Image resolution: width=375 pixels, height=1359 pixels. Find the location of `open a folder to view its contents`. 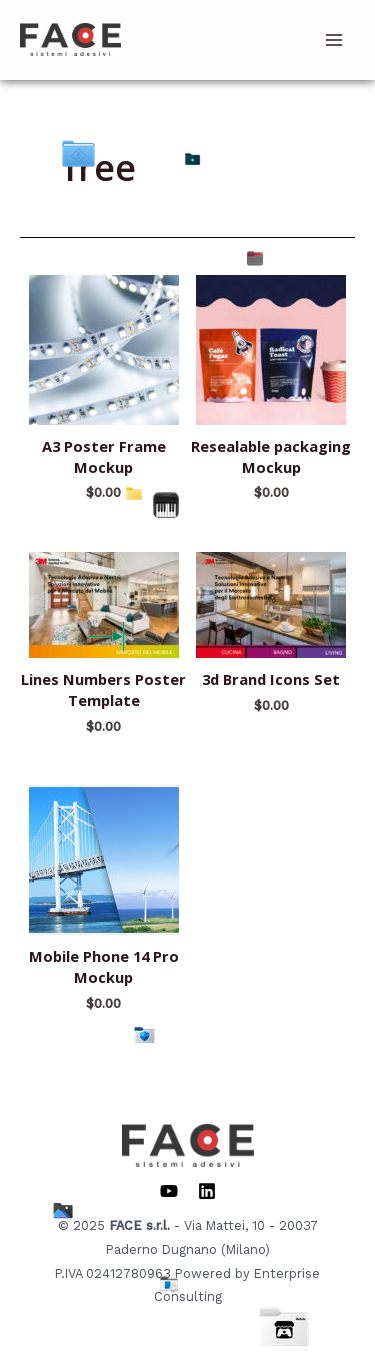

open a folder to view its contents is located at coordinates (134, 494).